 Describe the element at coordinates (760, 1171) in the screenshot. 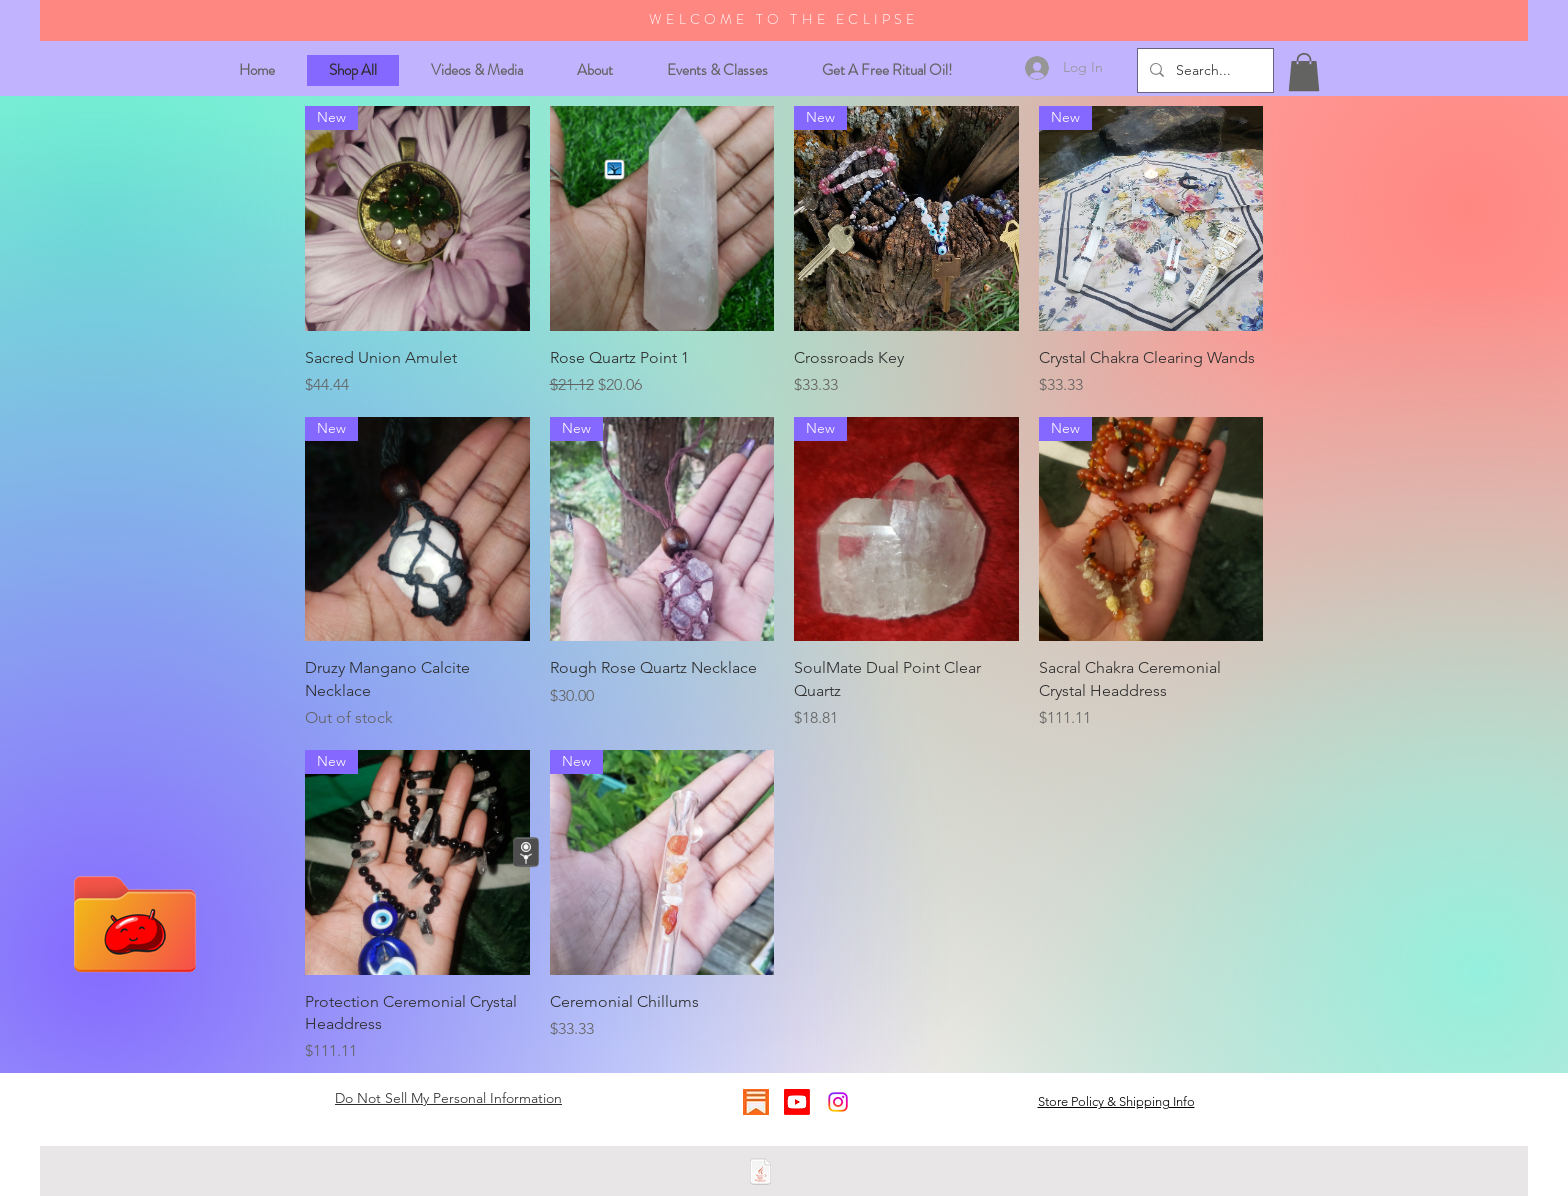

I see `a java source code file` at that location.